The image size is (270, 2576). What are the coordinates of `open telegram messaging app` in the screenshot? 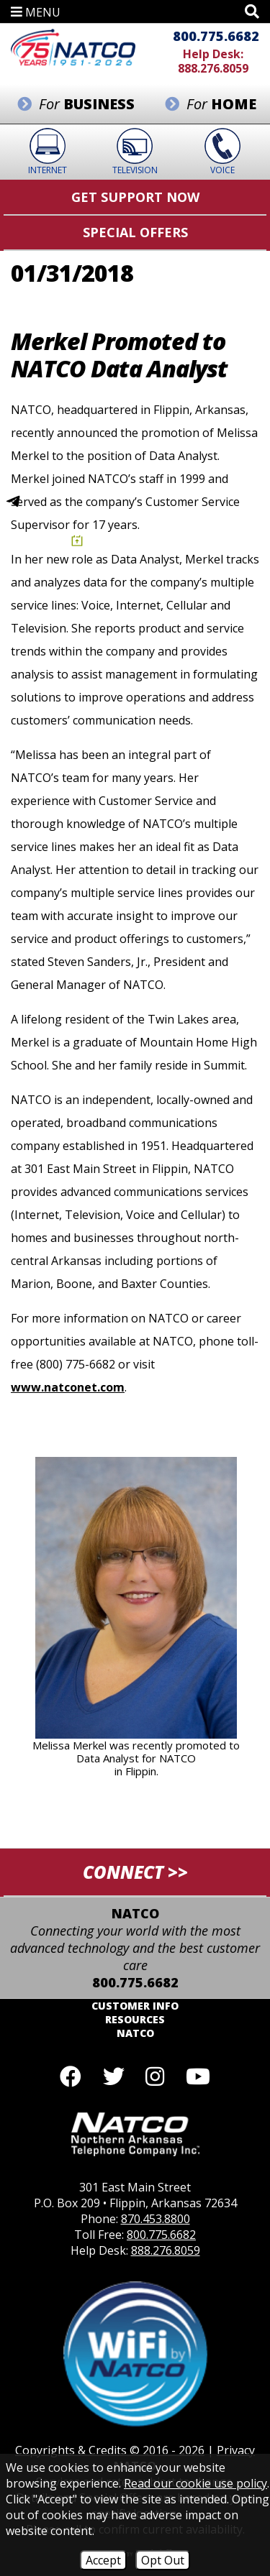 It's located at (14, 500).